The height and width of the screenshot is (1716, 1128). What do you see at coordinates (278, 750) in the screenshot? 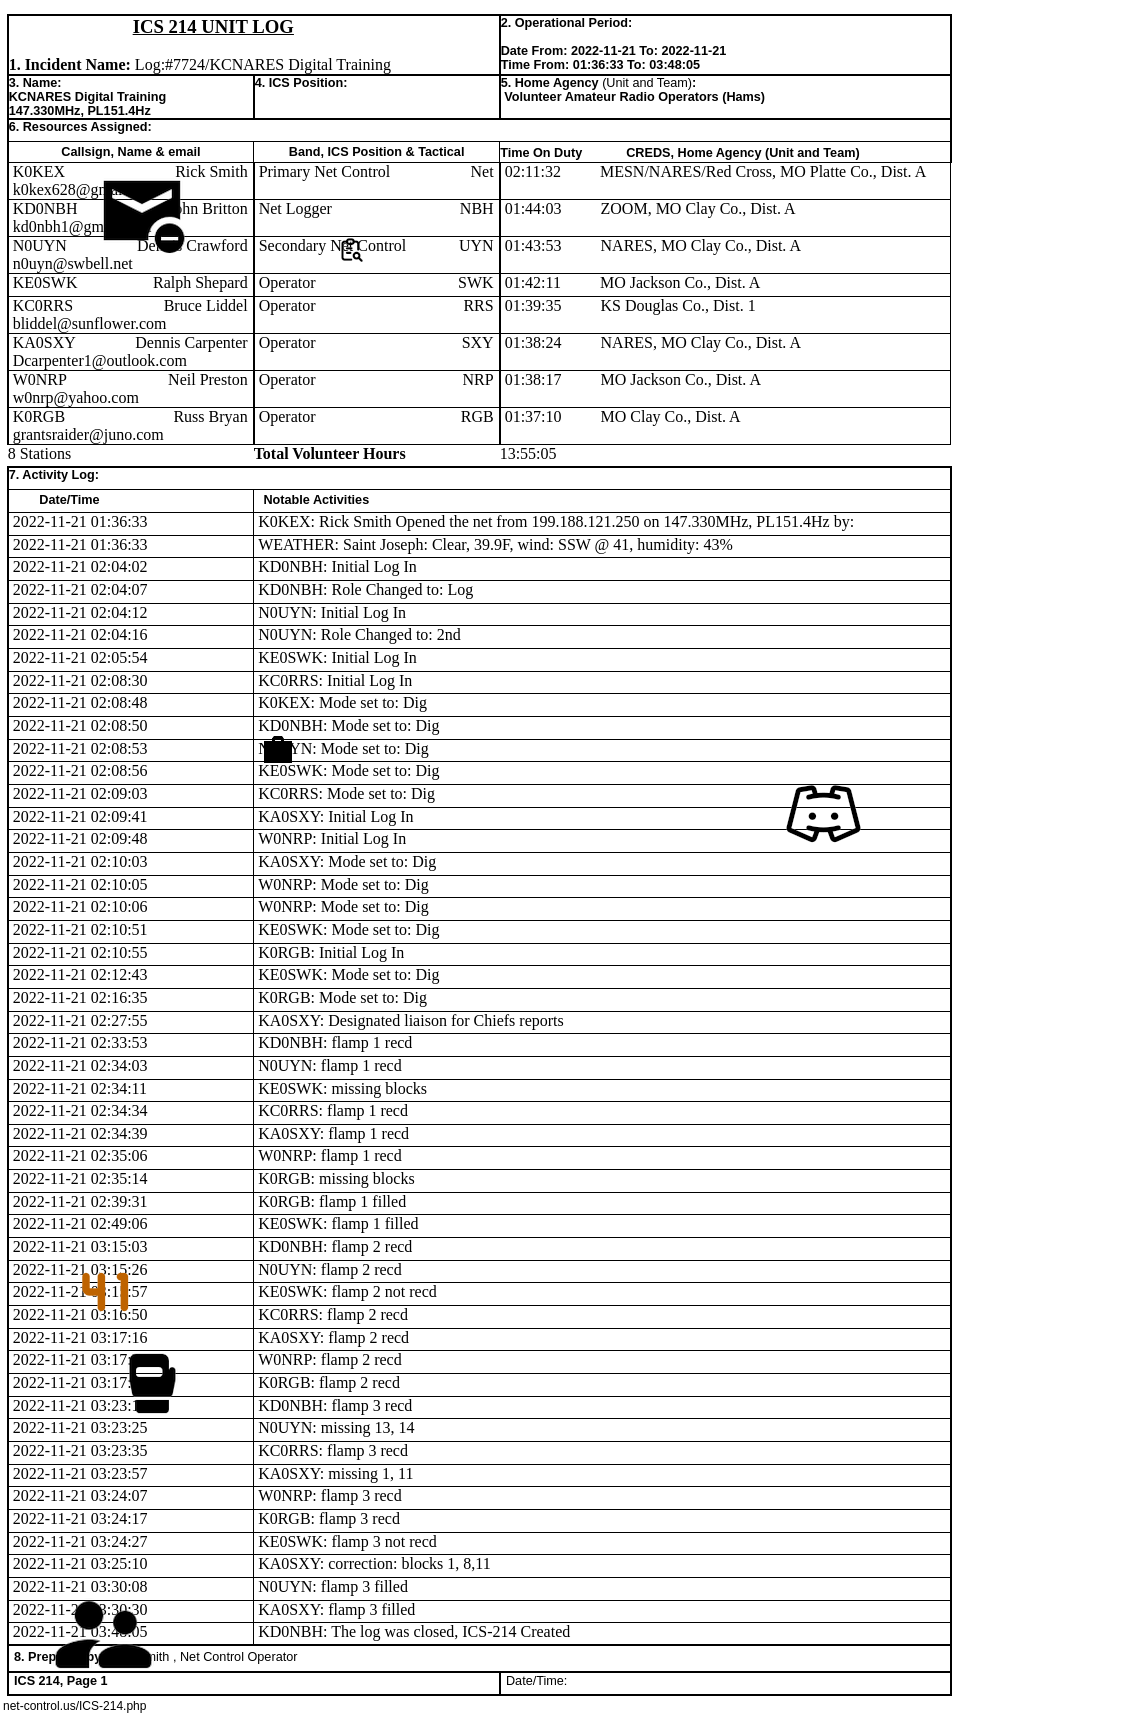
I see `access work-related files or documents` at bounding box center [278, 750].